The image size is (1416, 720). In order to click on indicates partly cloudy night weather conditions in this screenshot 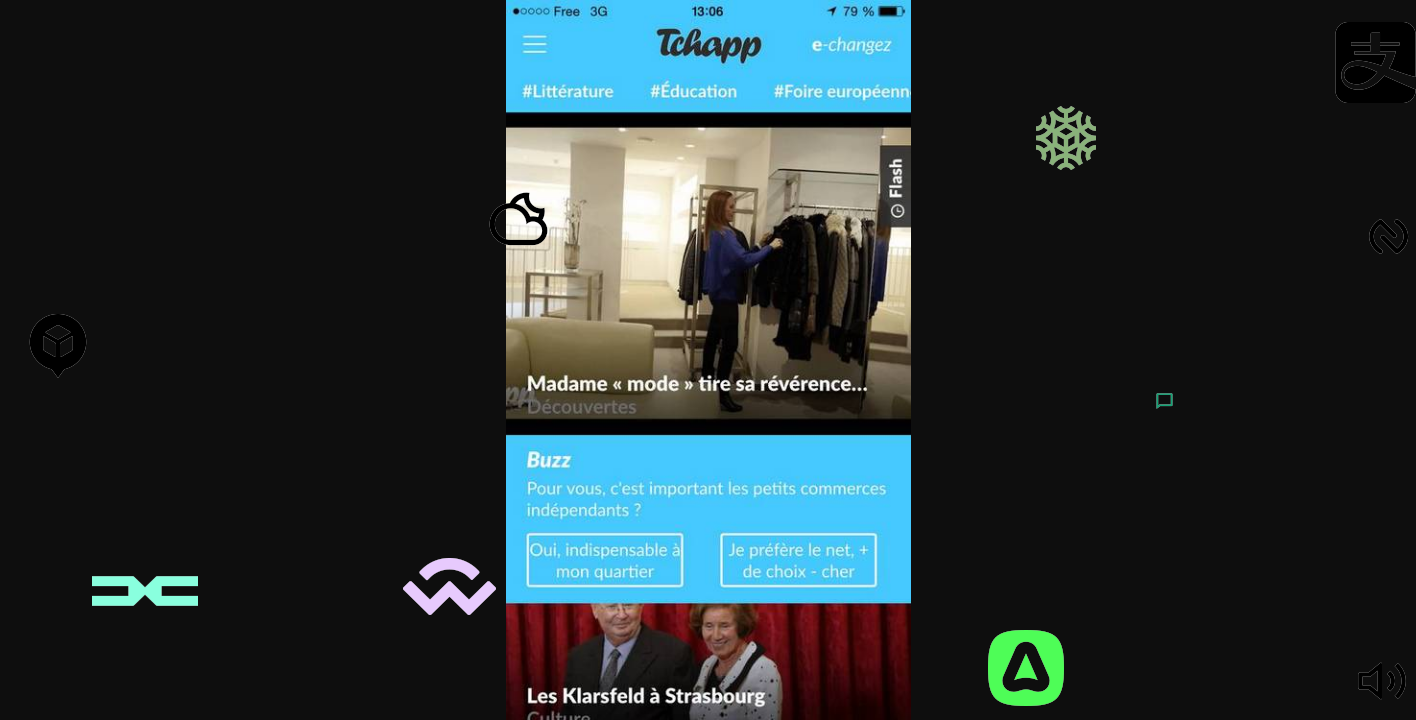, I will do `click(518, 221)`.